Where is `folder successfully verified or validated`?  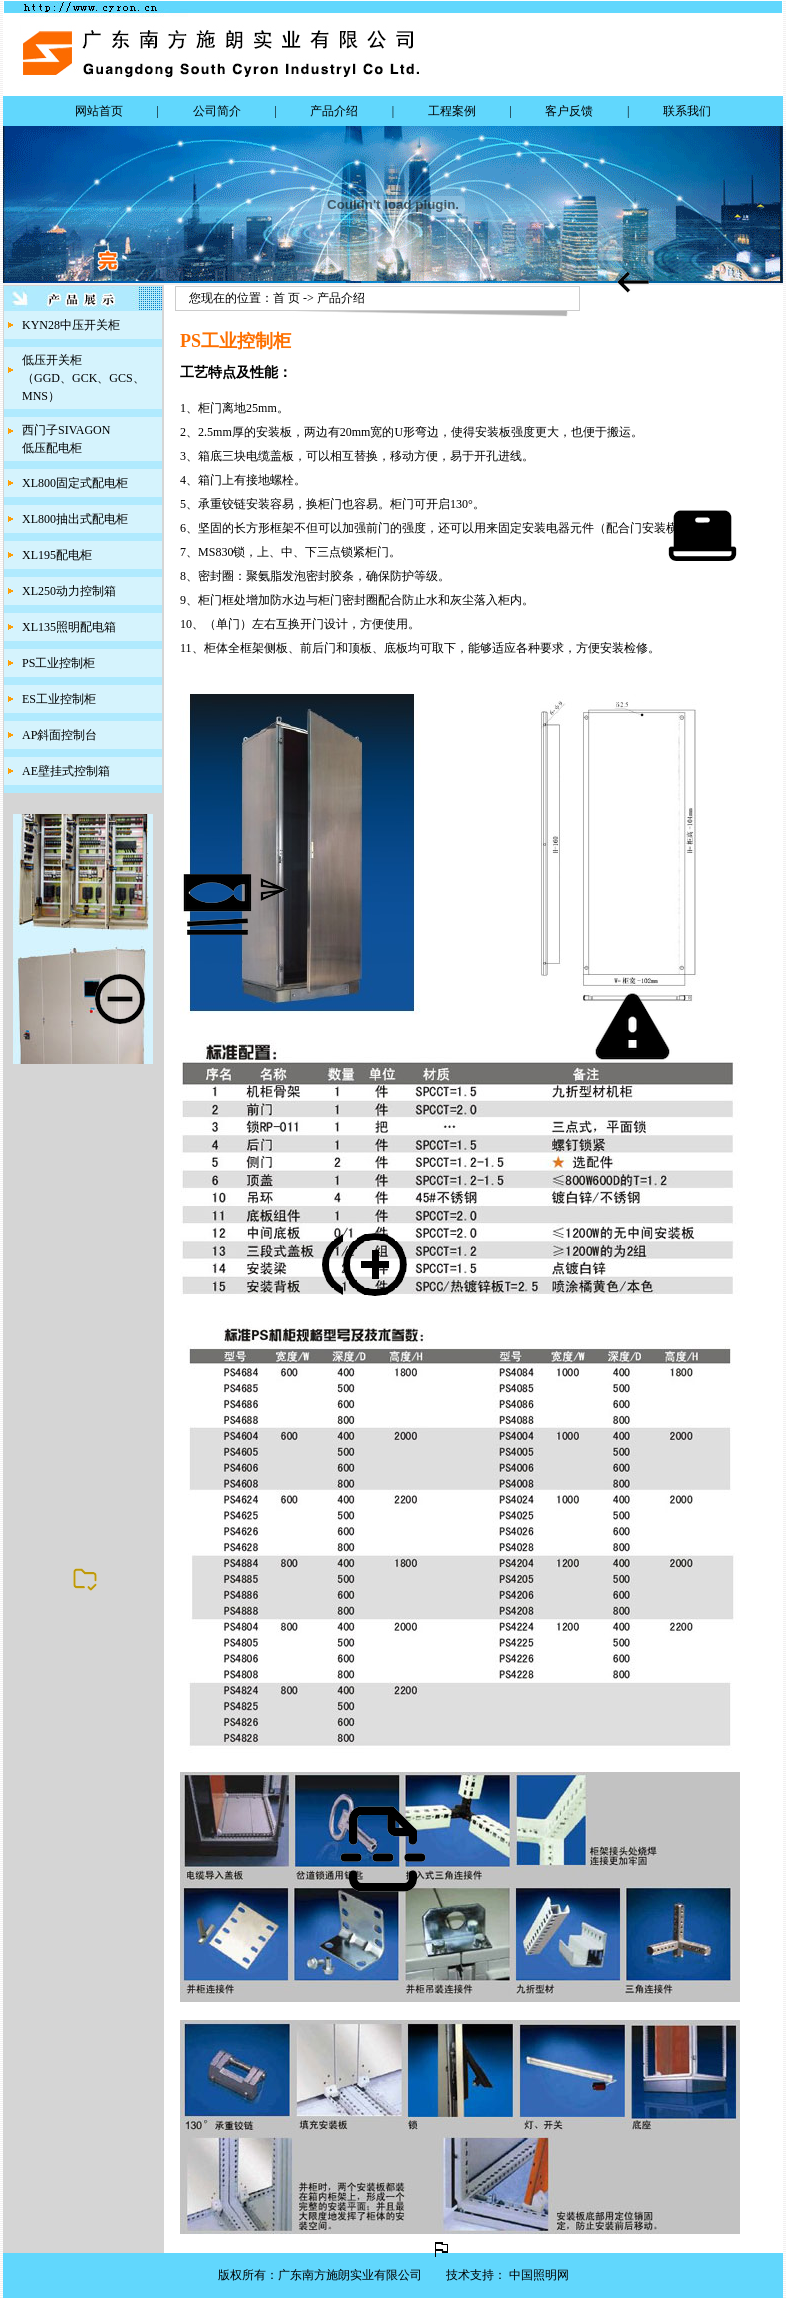
folder successfully verified or validated is located at coordinates (85, 1579).